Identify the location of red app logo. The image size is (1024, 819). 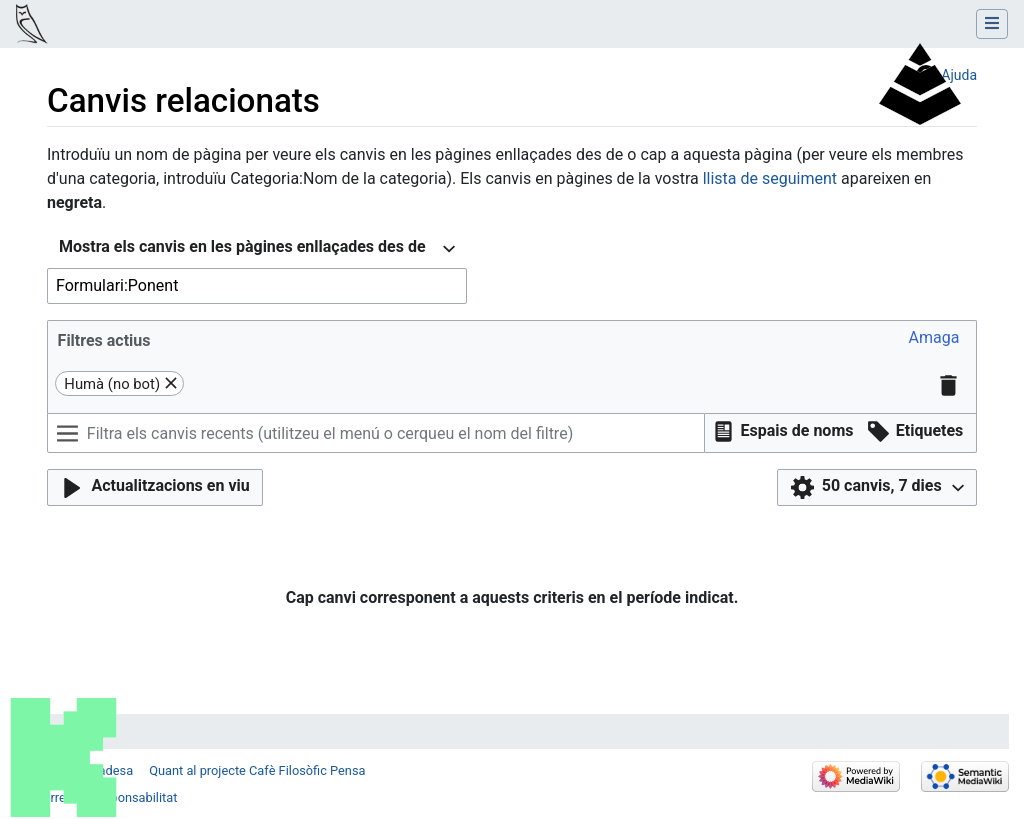
(920, 84).